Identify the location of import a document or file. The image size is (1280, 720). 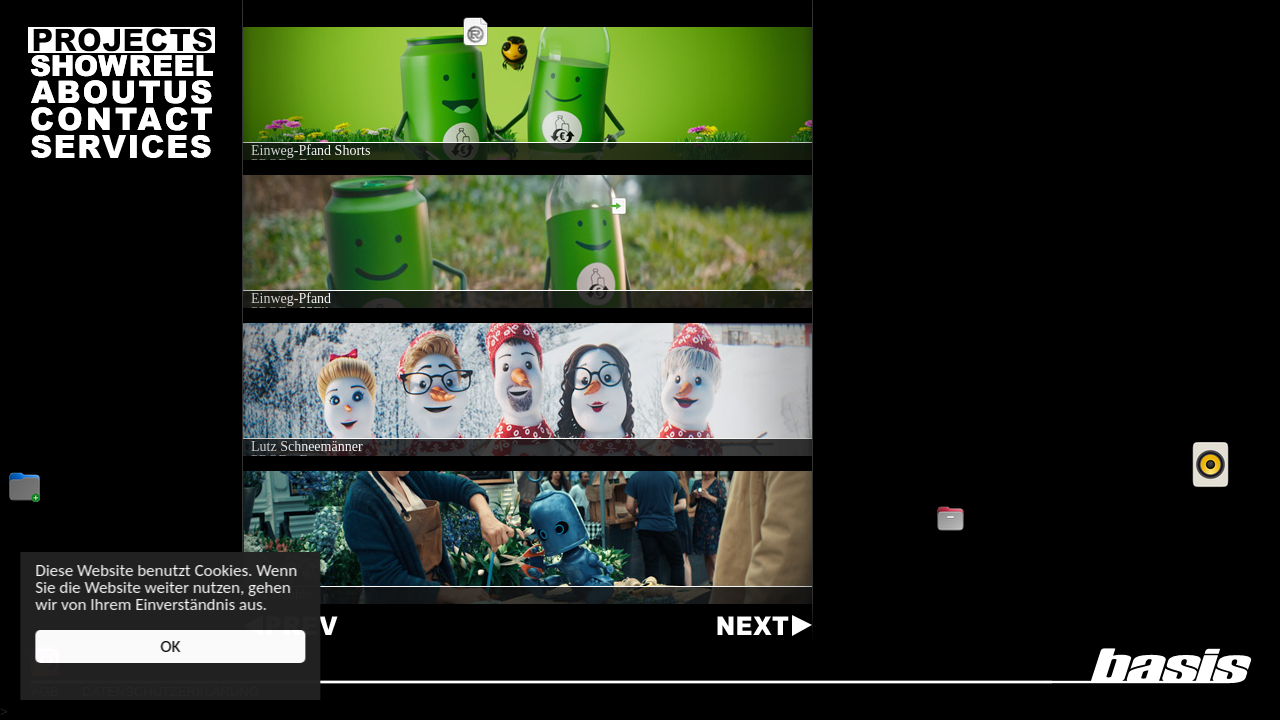
(619, 206).